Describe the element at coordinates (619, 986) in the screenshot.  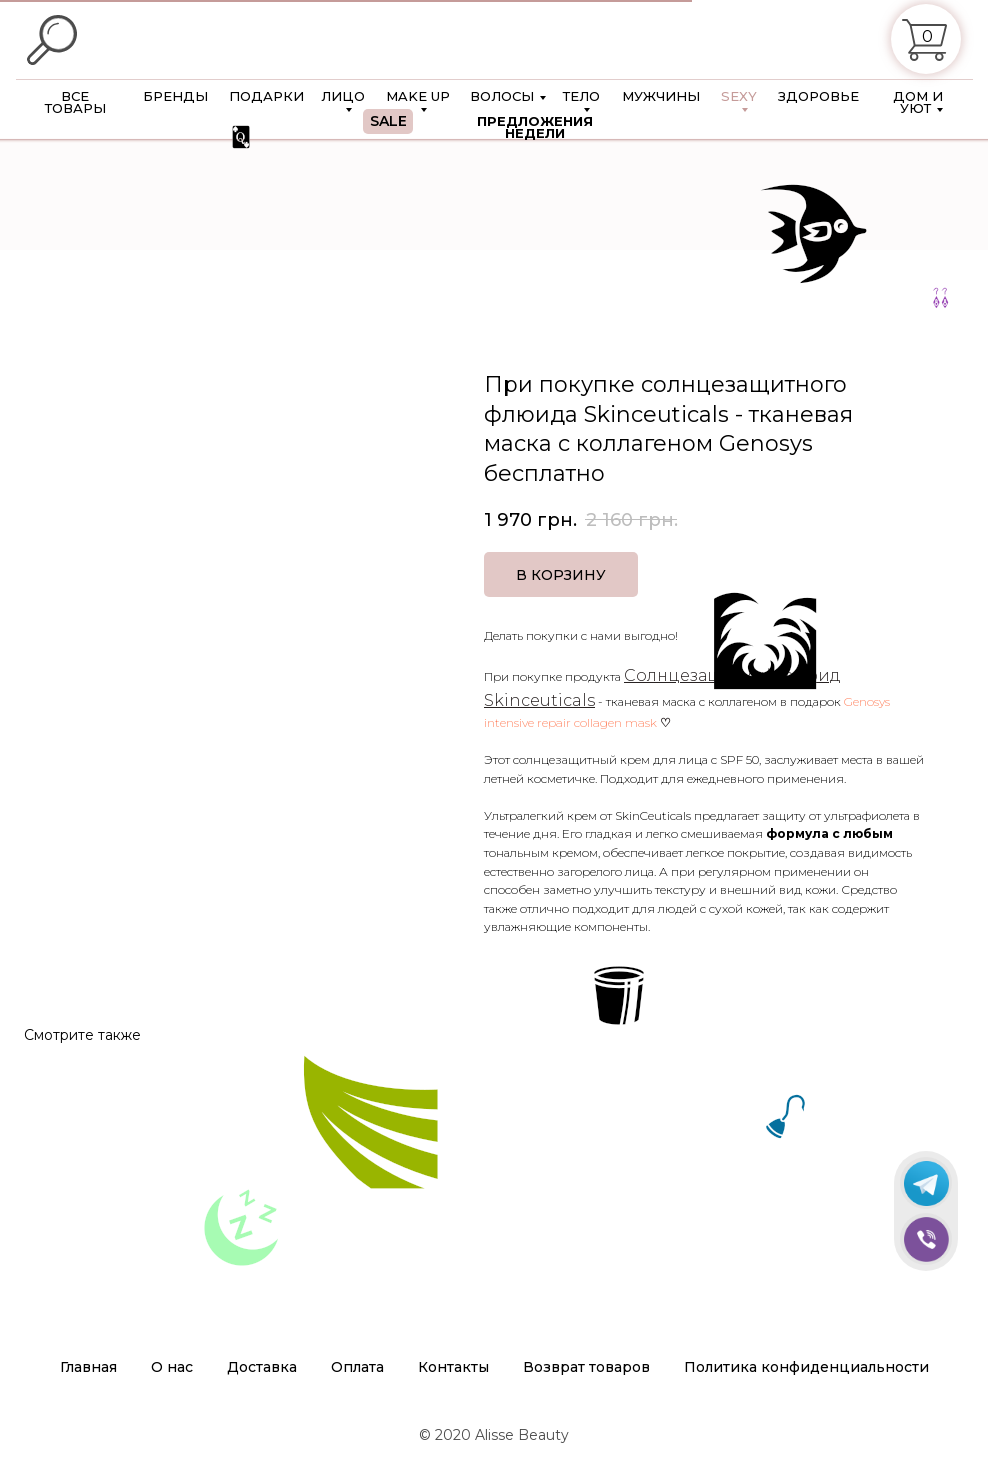
I see `empty trash or recycle bin` at that location.